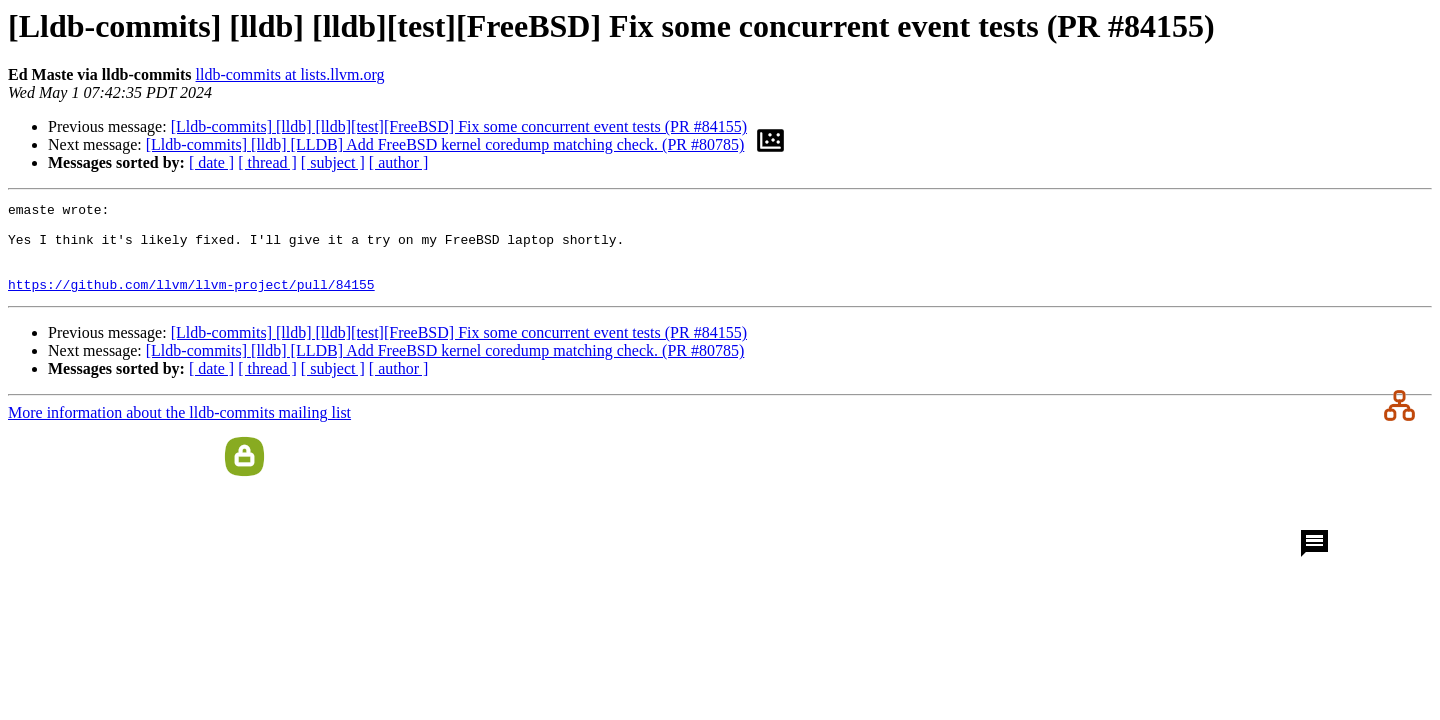 The width and height of the screenshot is (1440, 720). What do you see at coordinates (1399, 405) in the screenshot?
I see `view site structure or hierarchy` at bounding box center [1399, 405].